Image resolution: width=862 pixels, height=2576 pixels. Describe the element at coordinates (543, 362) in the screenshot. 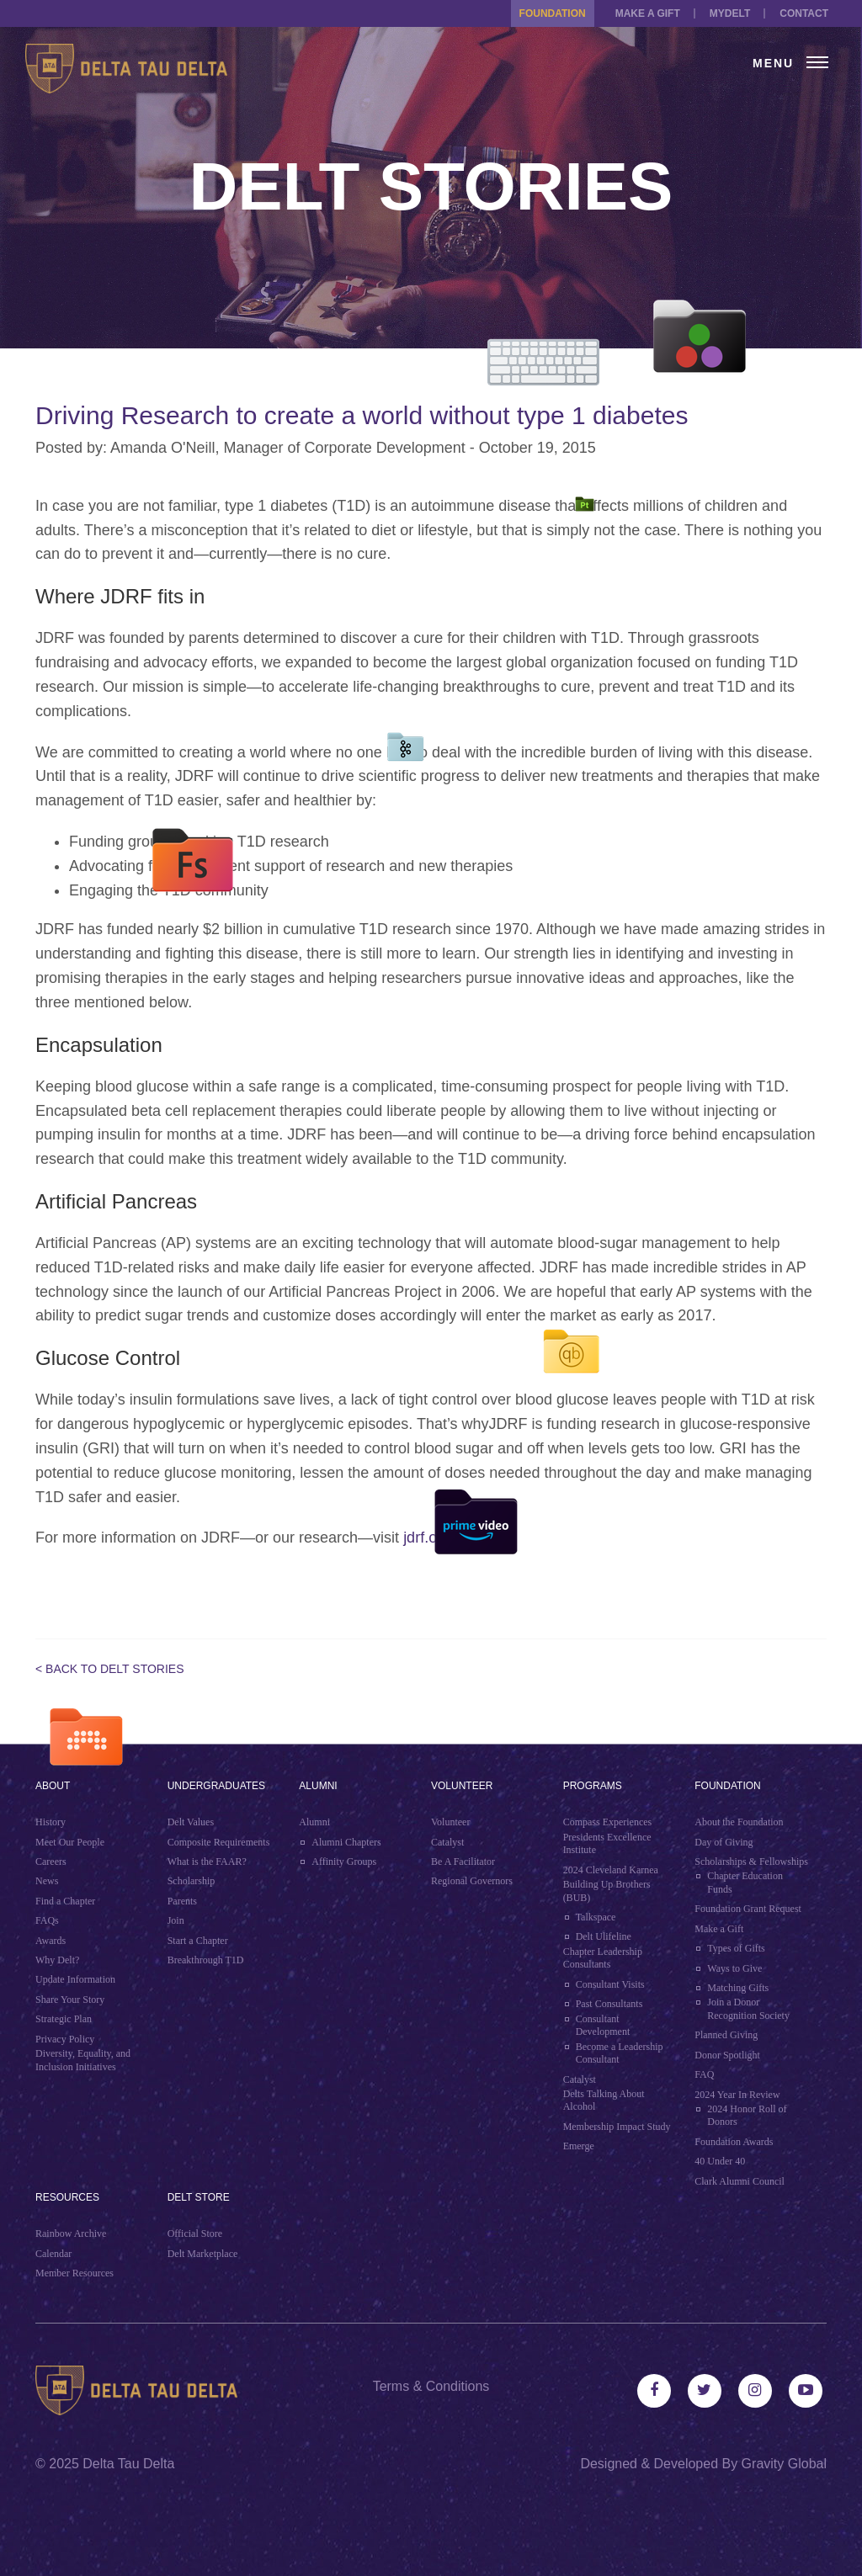

I see `access keyboard settings` at that location.